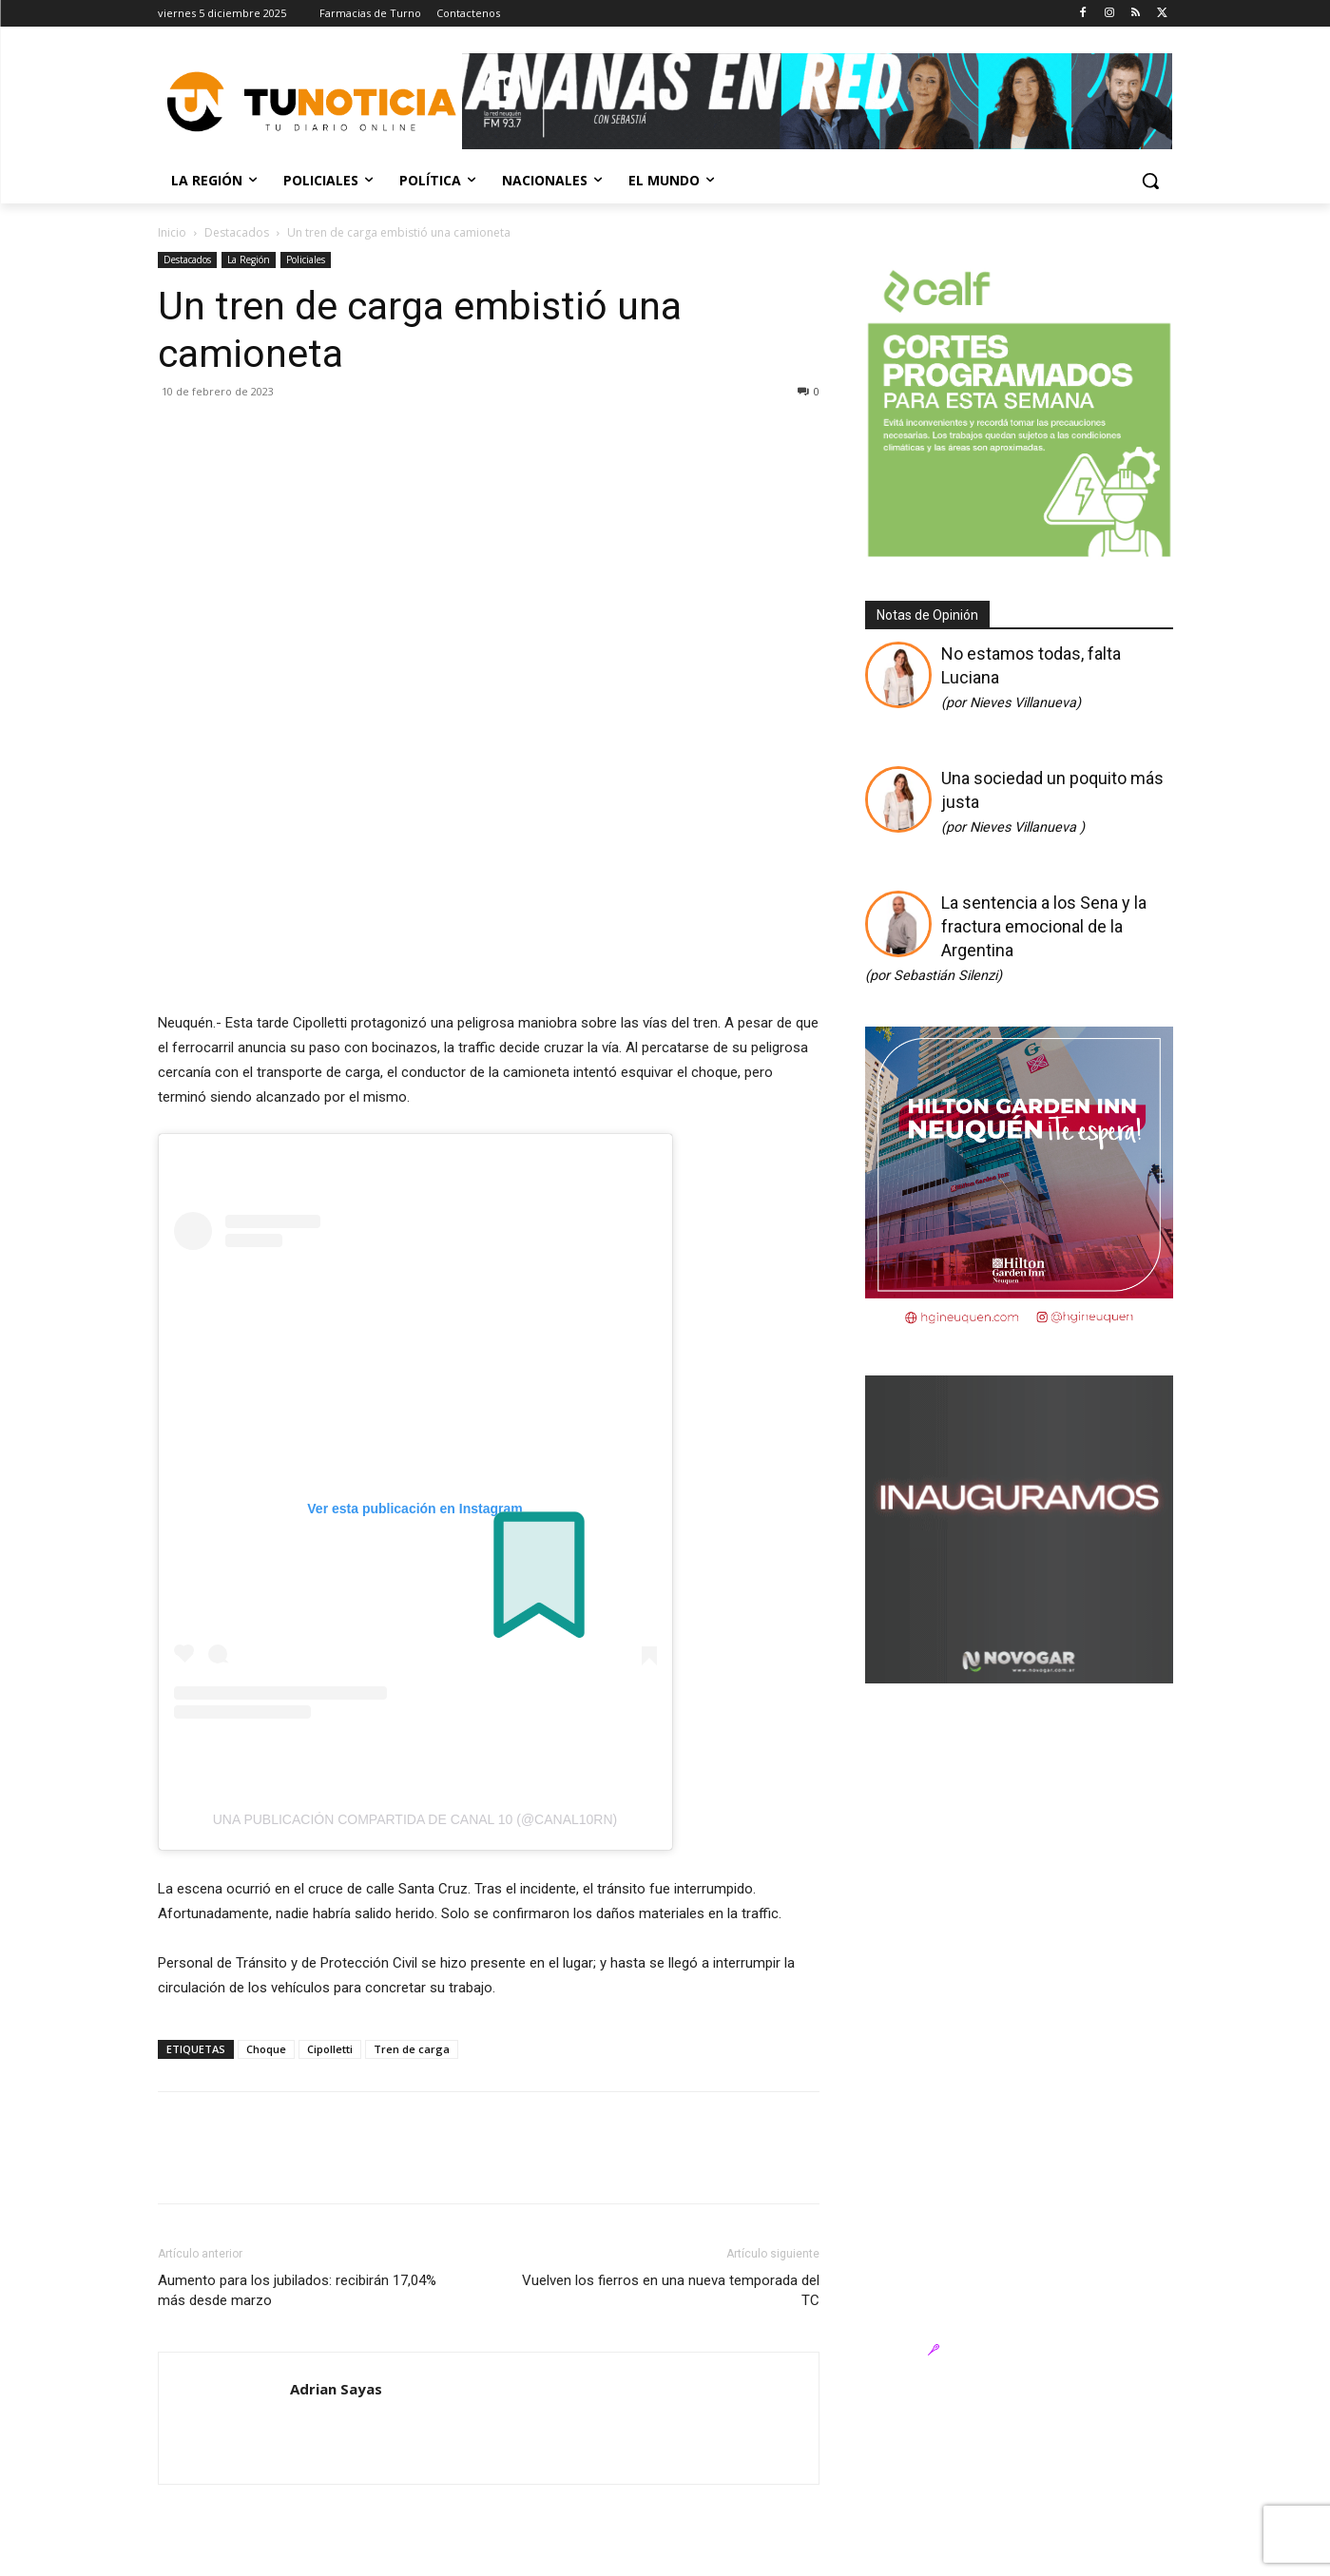 Image resolution: width=1330 pixels, height=2576 pixels. Describe the element at coordinates (934, 2350) in the screenshot. I see `access sewing or crafting tools` at that location.